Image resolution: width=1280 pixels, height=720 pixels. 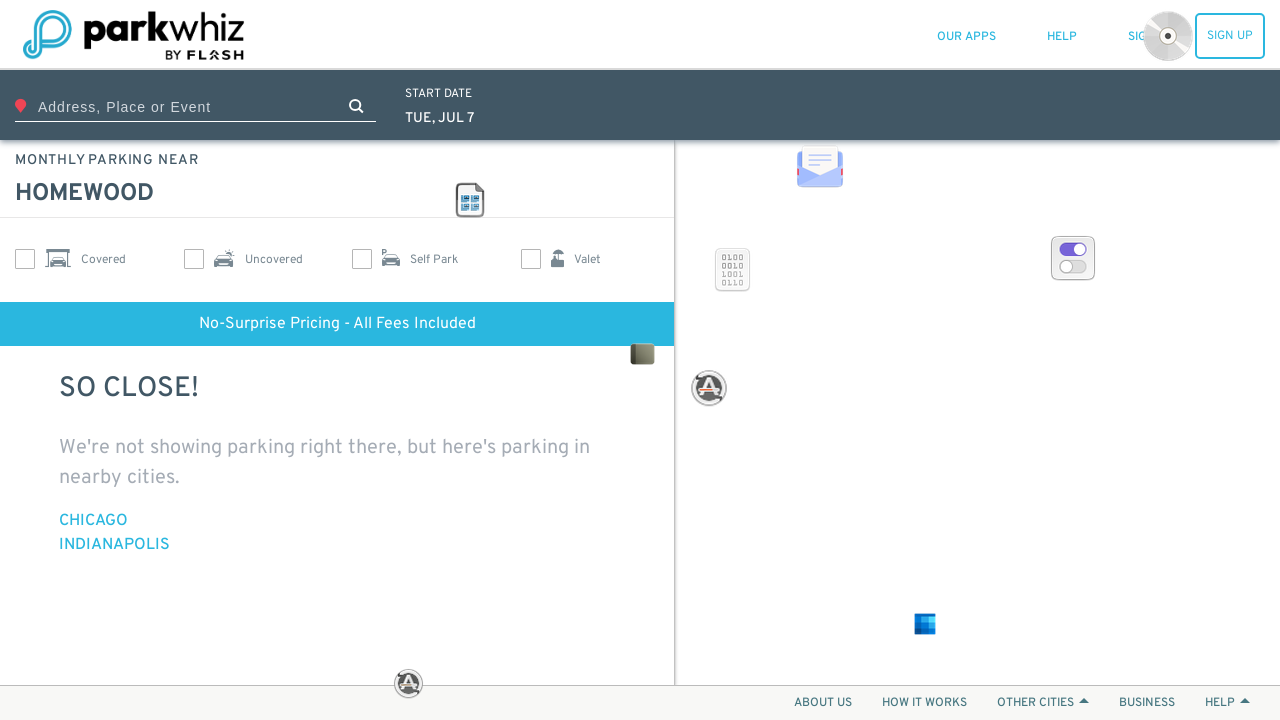 I want to click on check for available software updates, so click(x=408, y=683).